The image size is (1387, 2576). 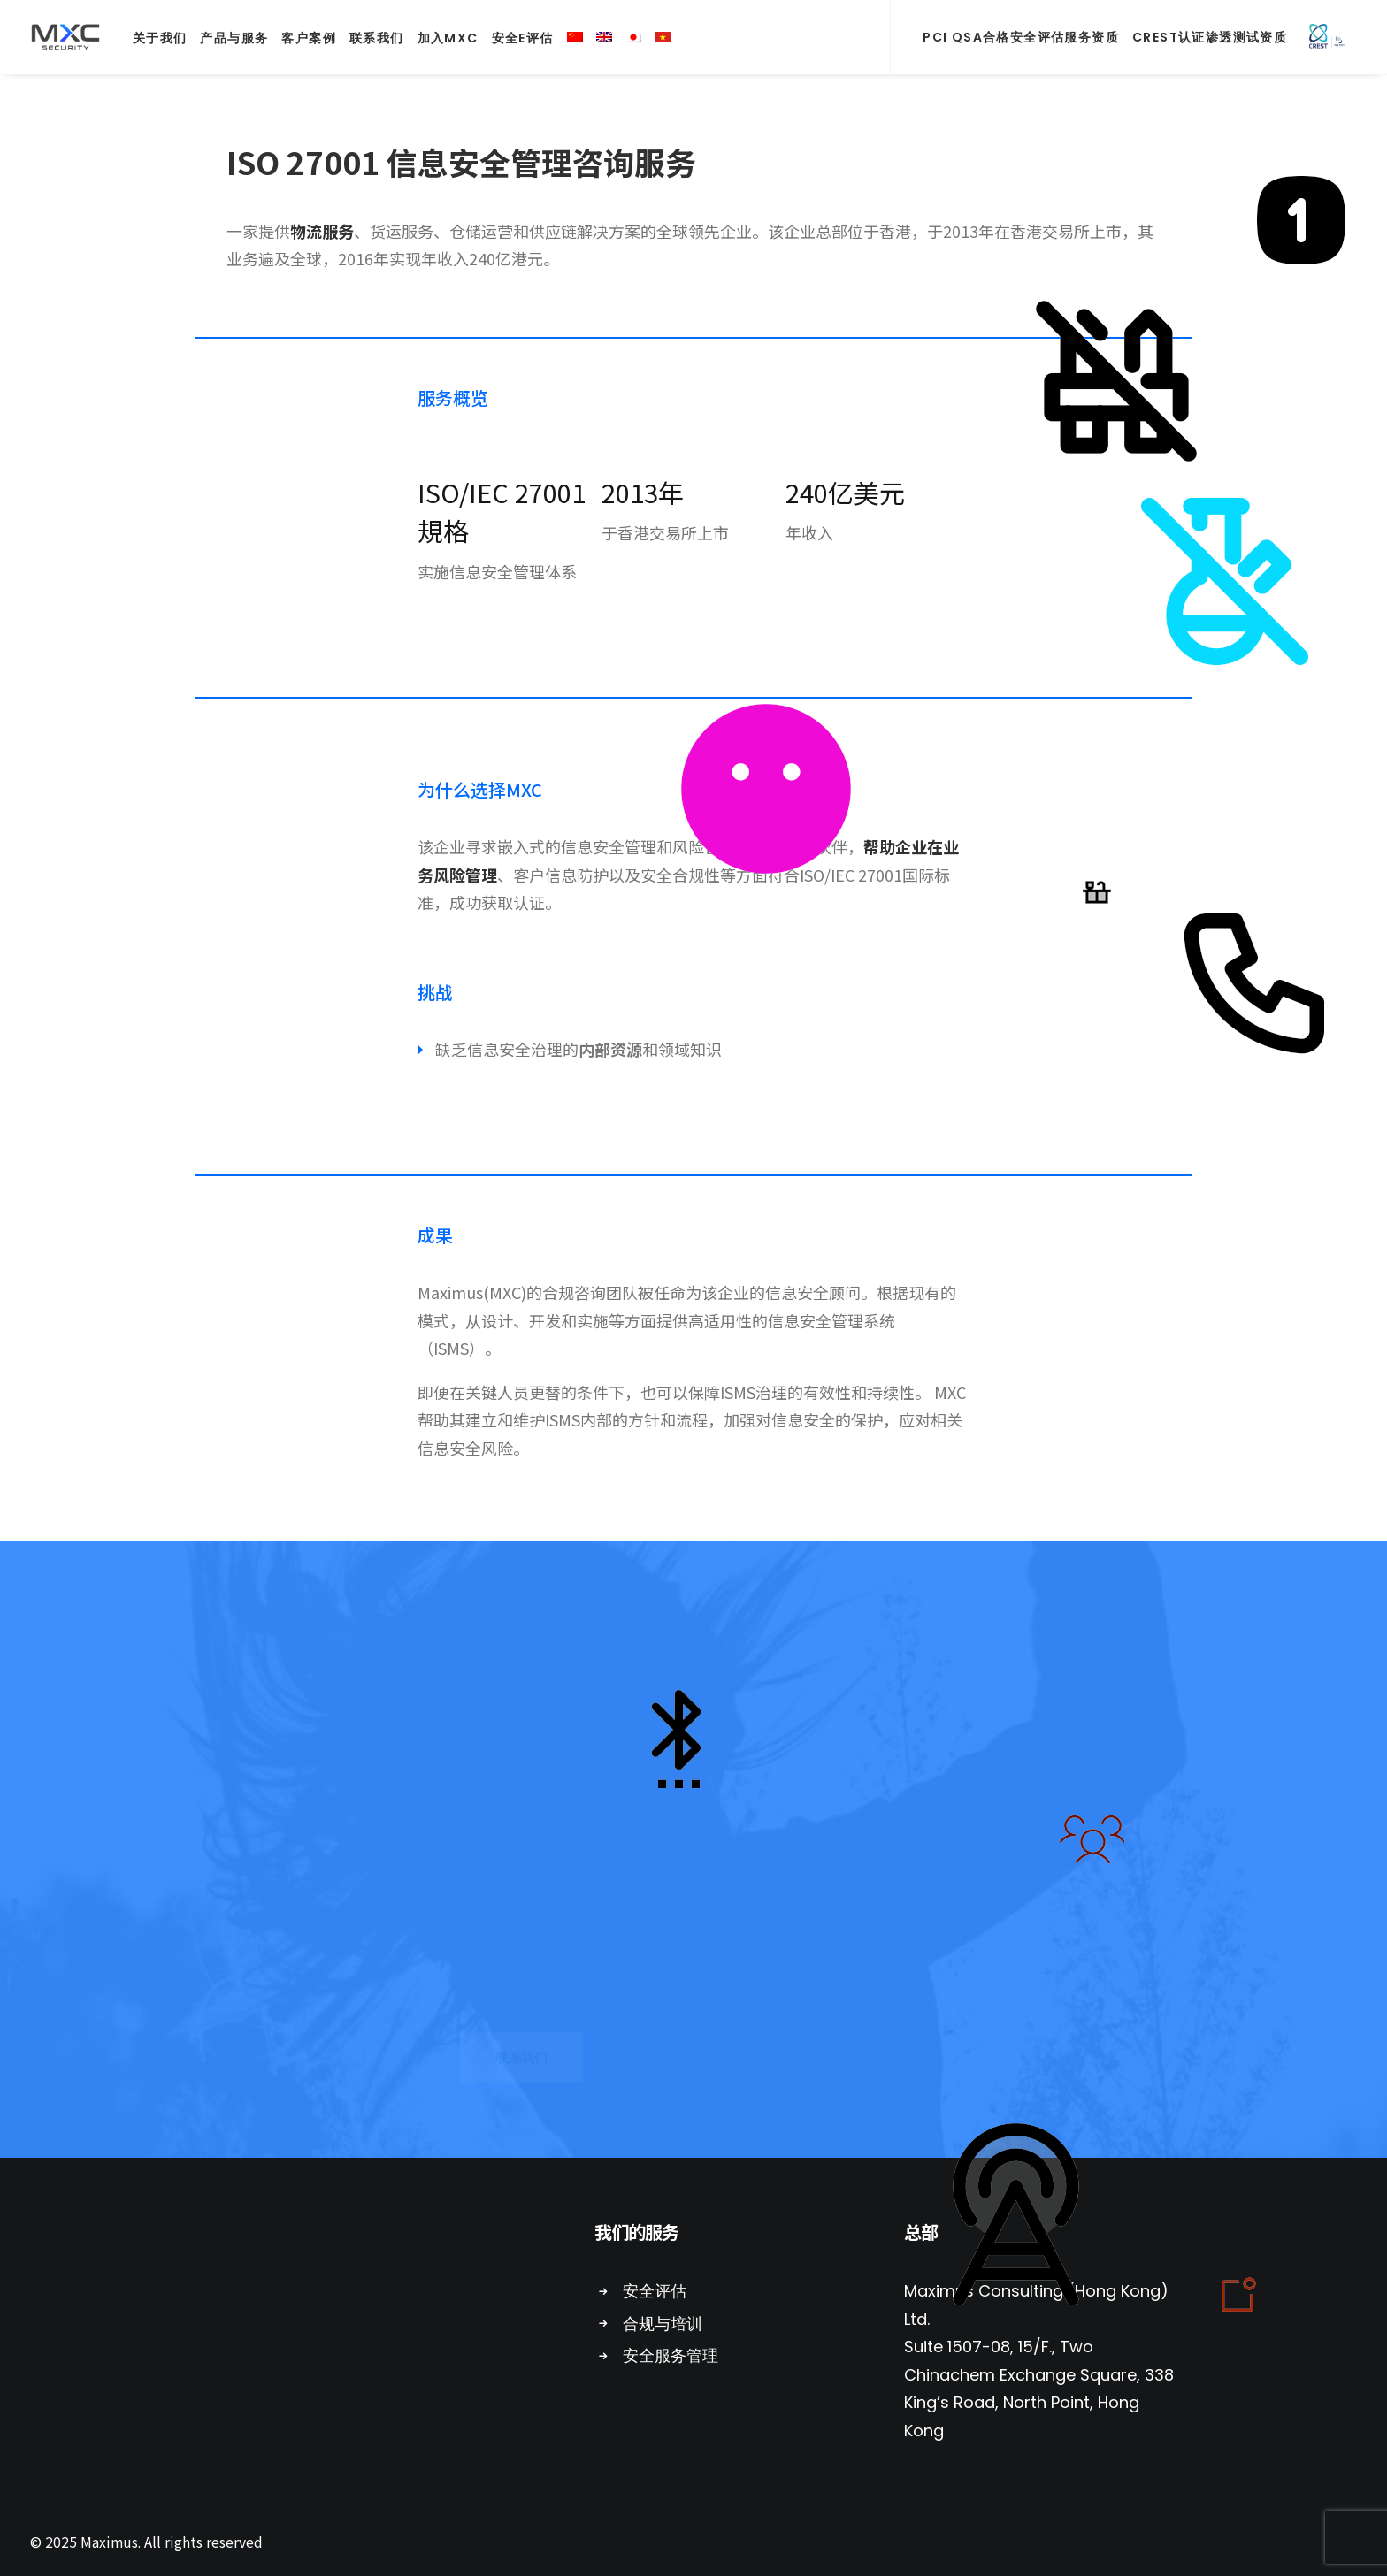 I want to click on indicates step one in a multi-step process, so click(x=1301, y=220).